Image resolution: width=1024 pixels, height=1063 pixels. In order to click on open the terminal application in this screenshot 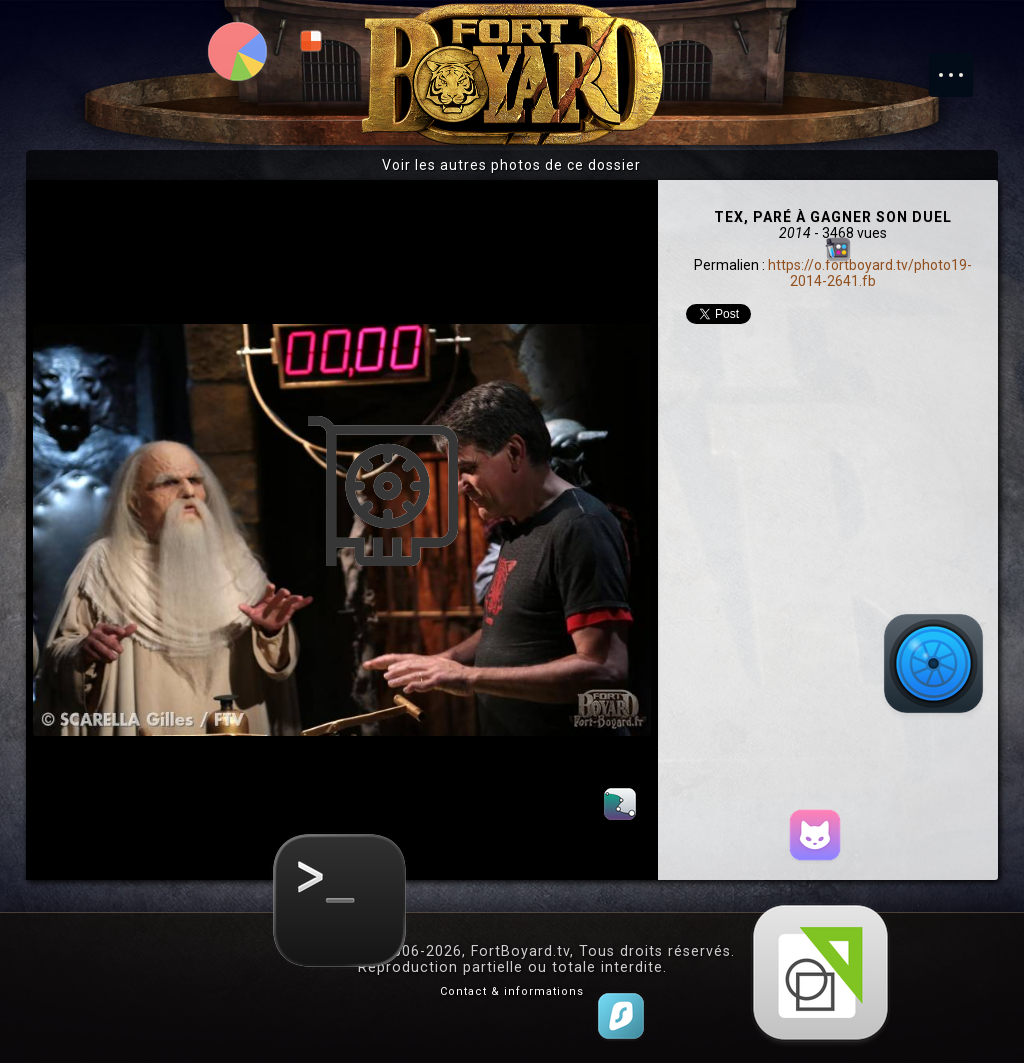, I will do `click(339, 900)`.